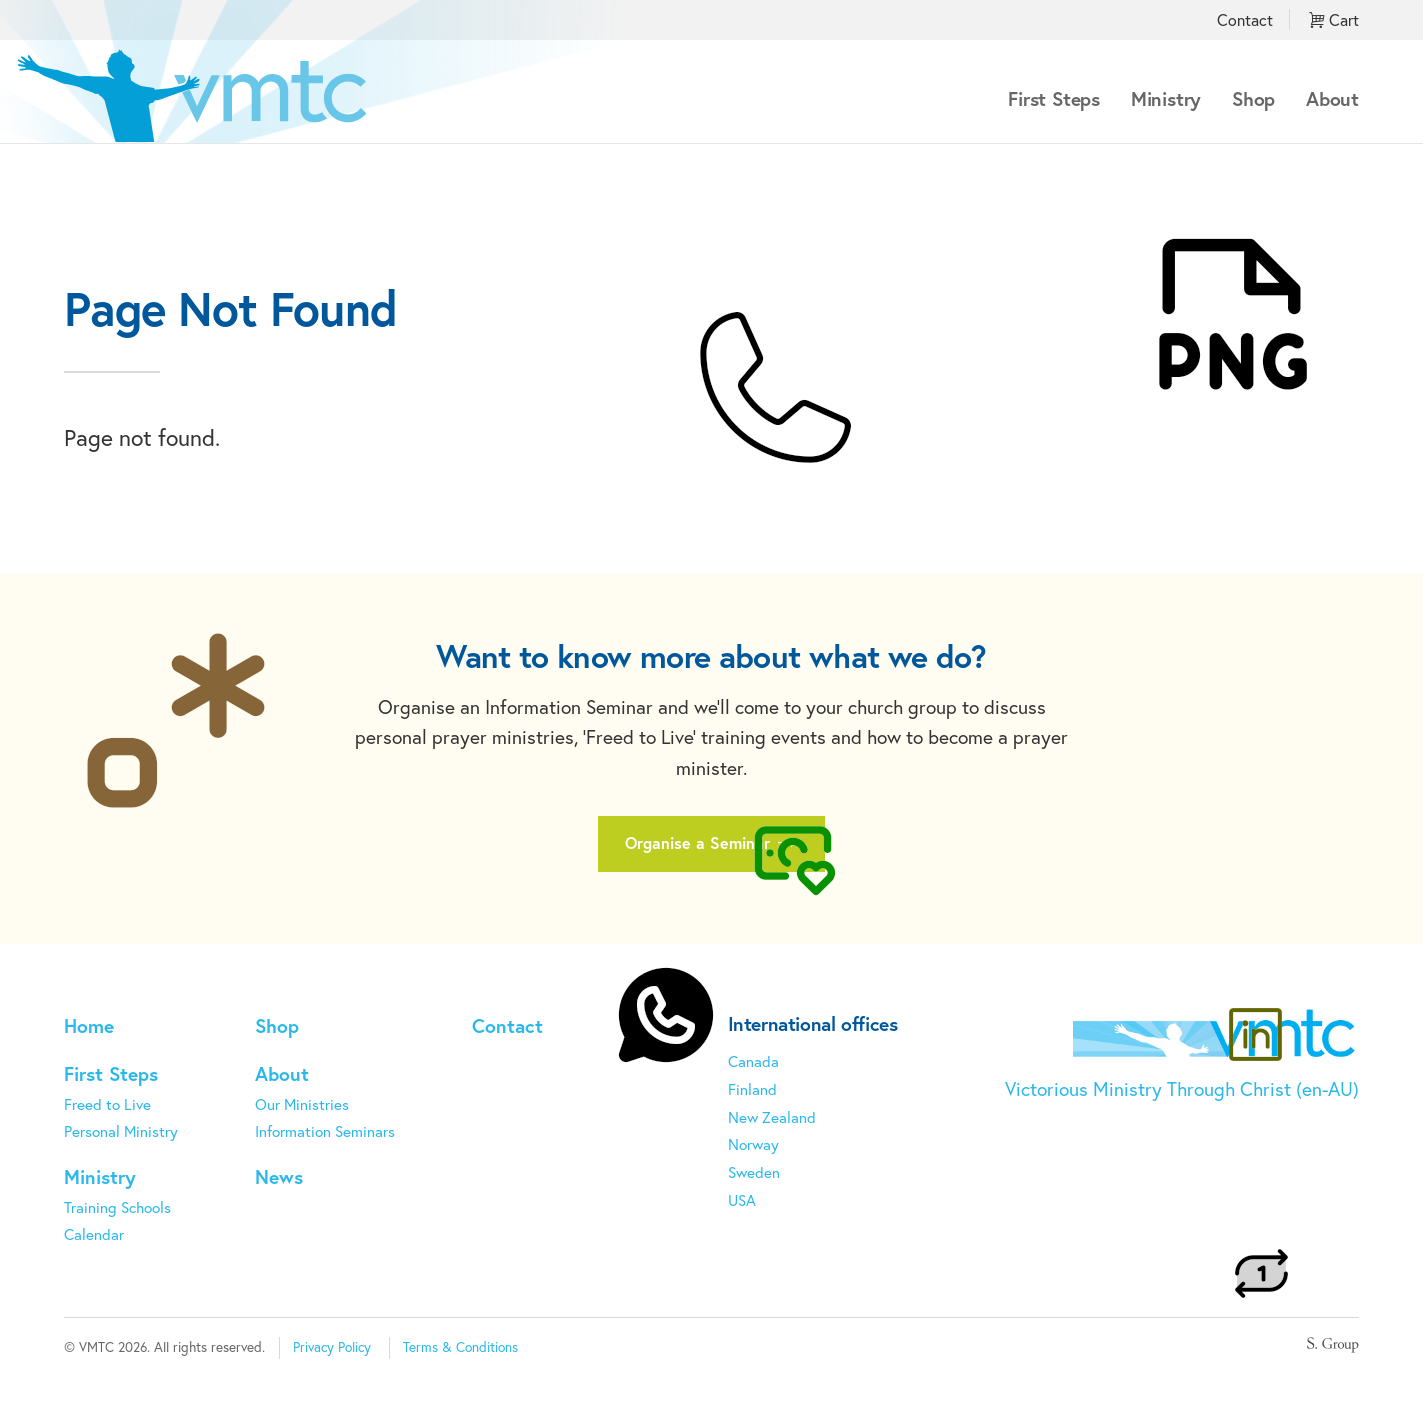 The image size is (1423, 1428). Describe the element at coordinates (666, 1015) in the screenshot. I see `open WhatsApp messaging app` at that location.